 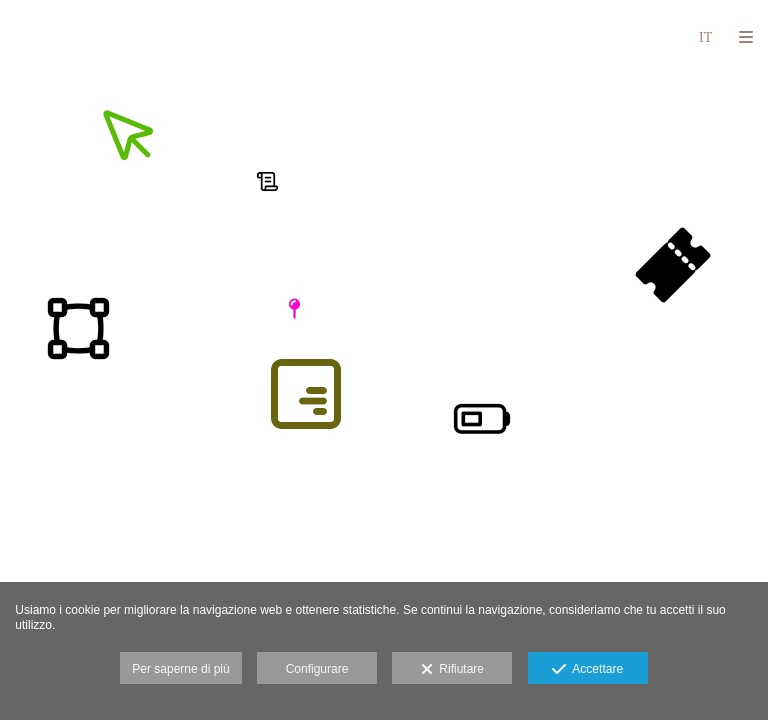 I want to click on mark a location on the map, so click(x=294, y=308).